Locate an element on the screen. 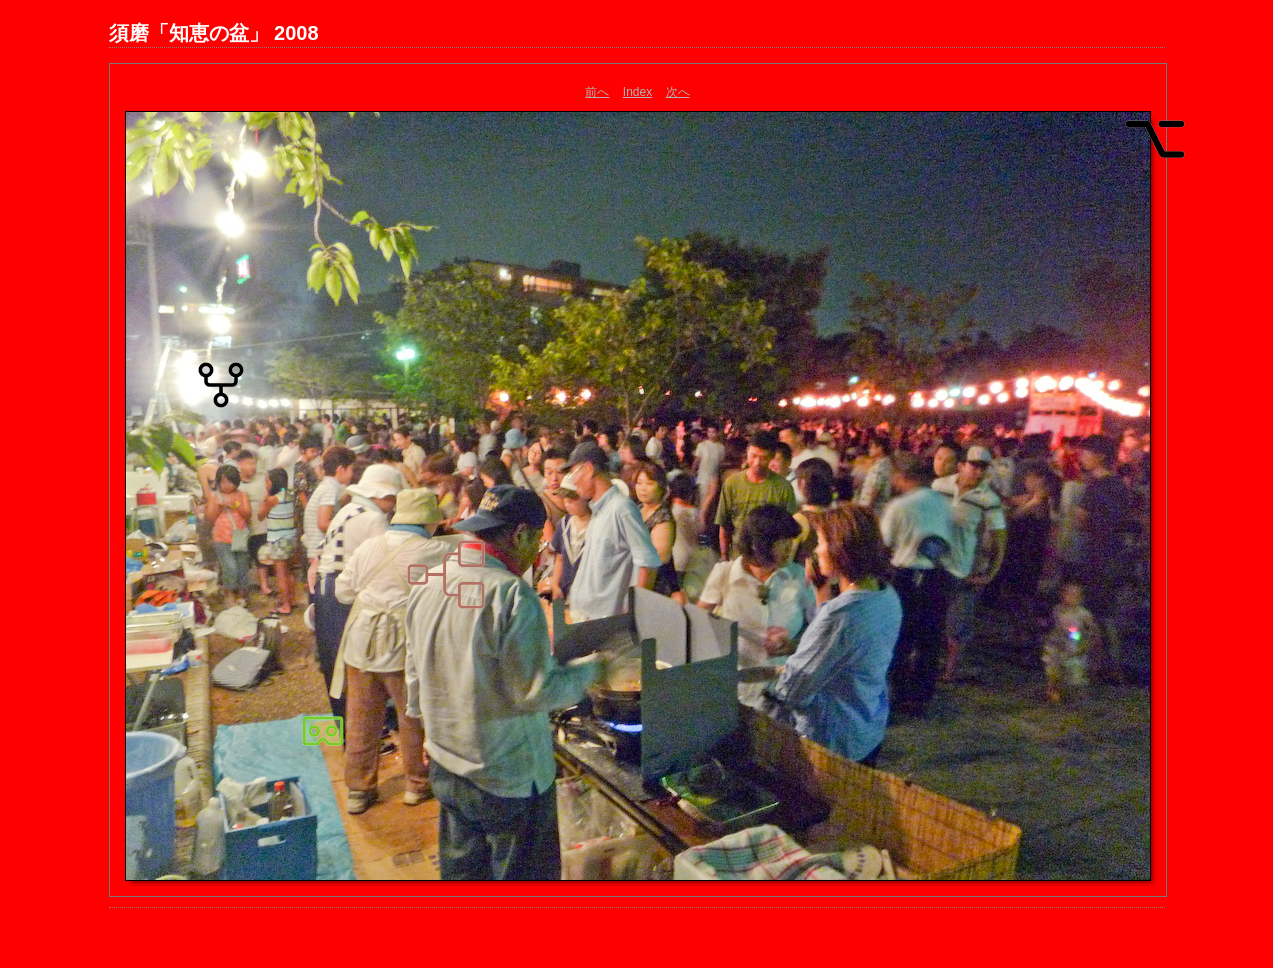 Image resolution: width=1273 pixels, height=968 pixels. view hierarchical data or folder structure is located at coordinates (450, 574).